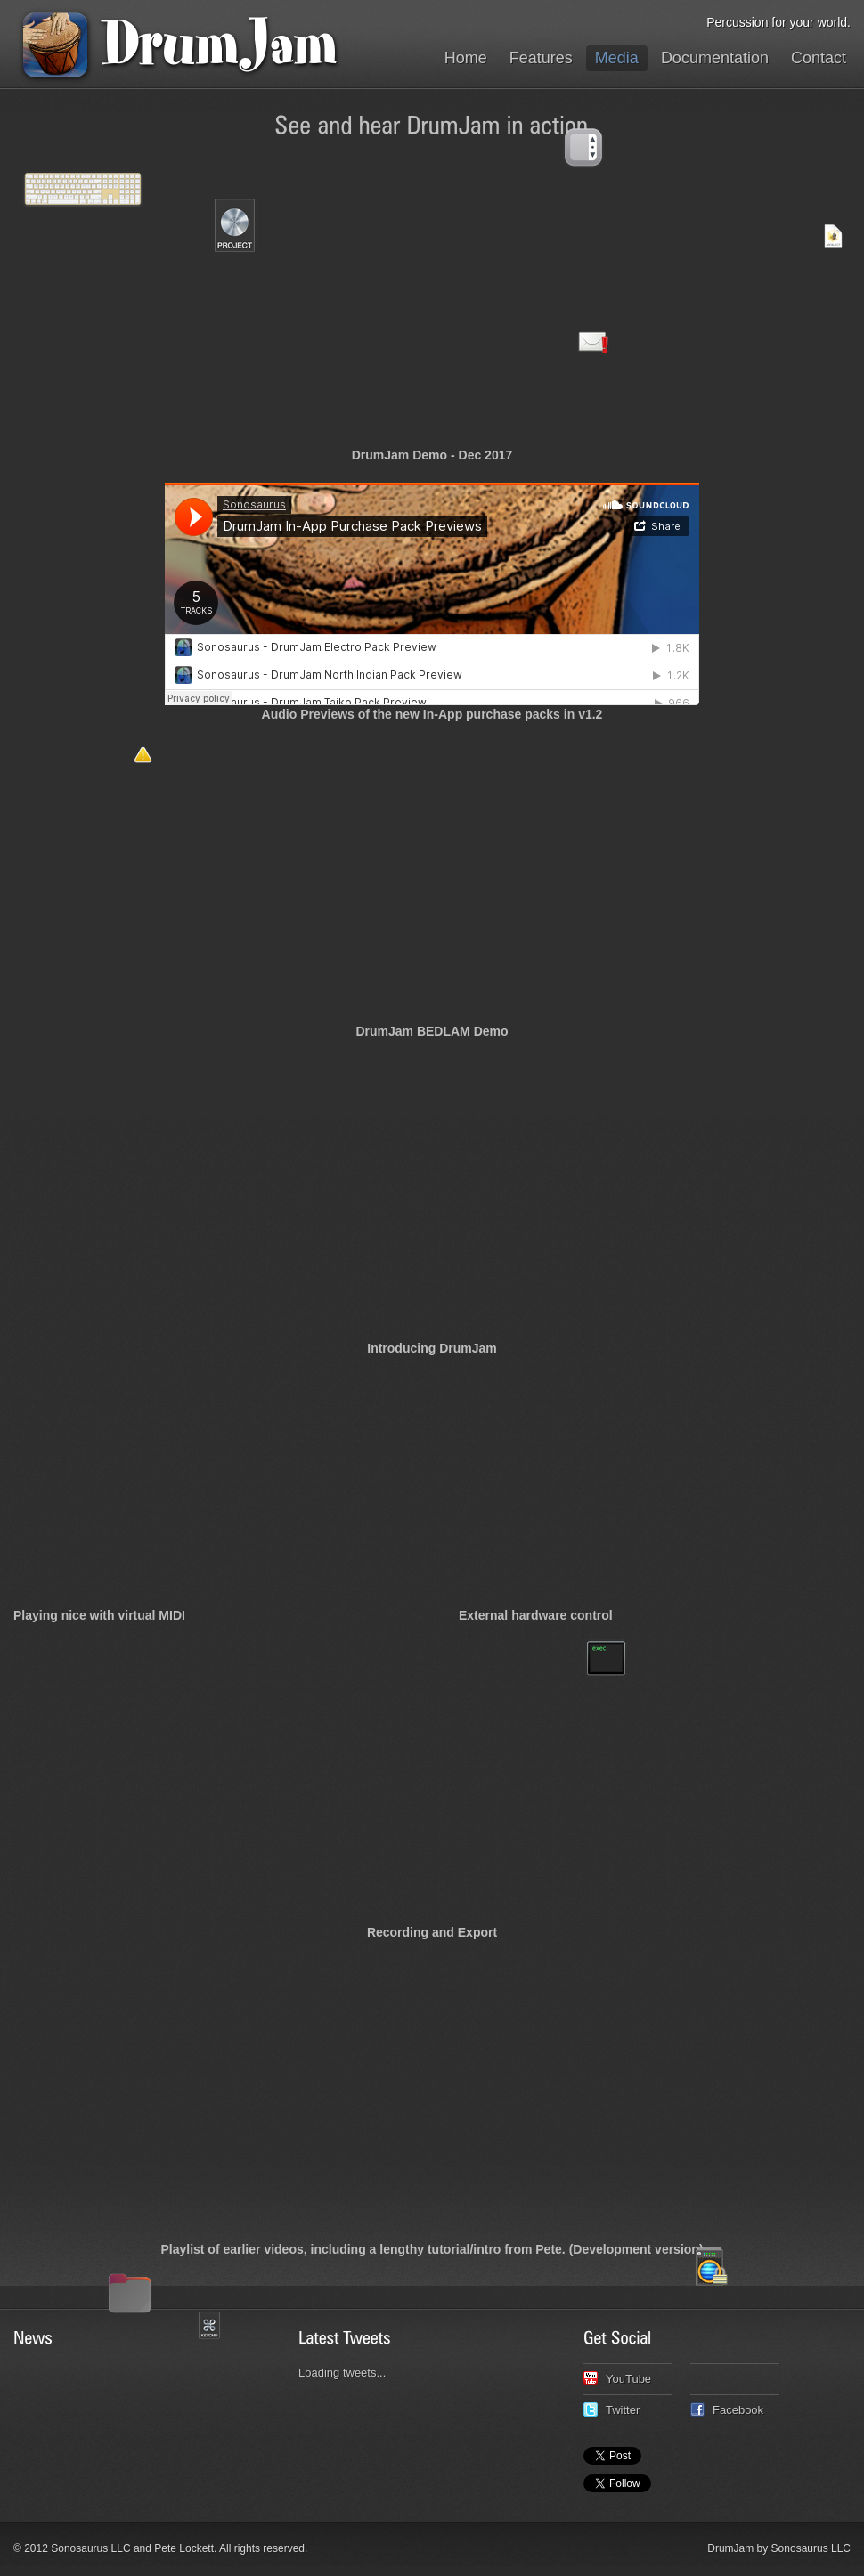 This screenshot has height=2576, width=864. What do you see at coordinates (709, 2266) in the screenshot?
I see `locked RAID 0 storage array` at bounding box center [709, 2266].